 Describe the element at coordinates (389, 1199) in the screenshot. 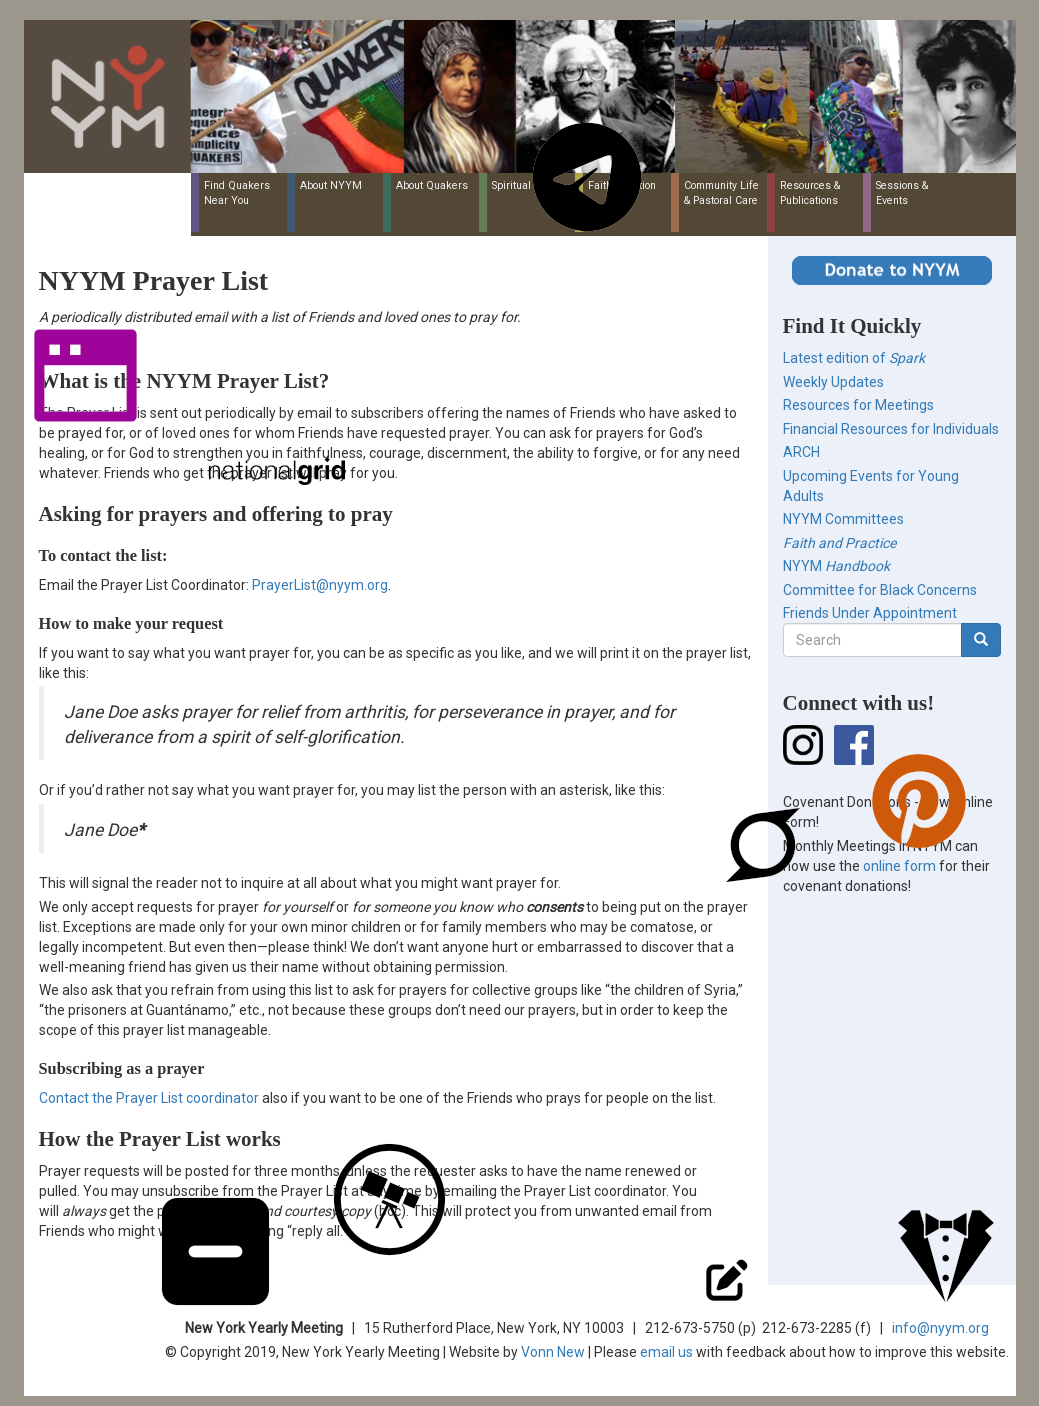

I see `WPExplorer WordPress themes and resources logo` at that location.